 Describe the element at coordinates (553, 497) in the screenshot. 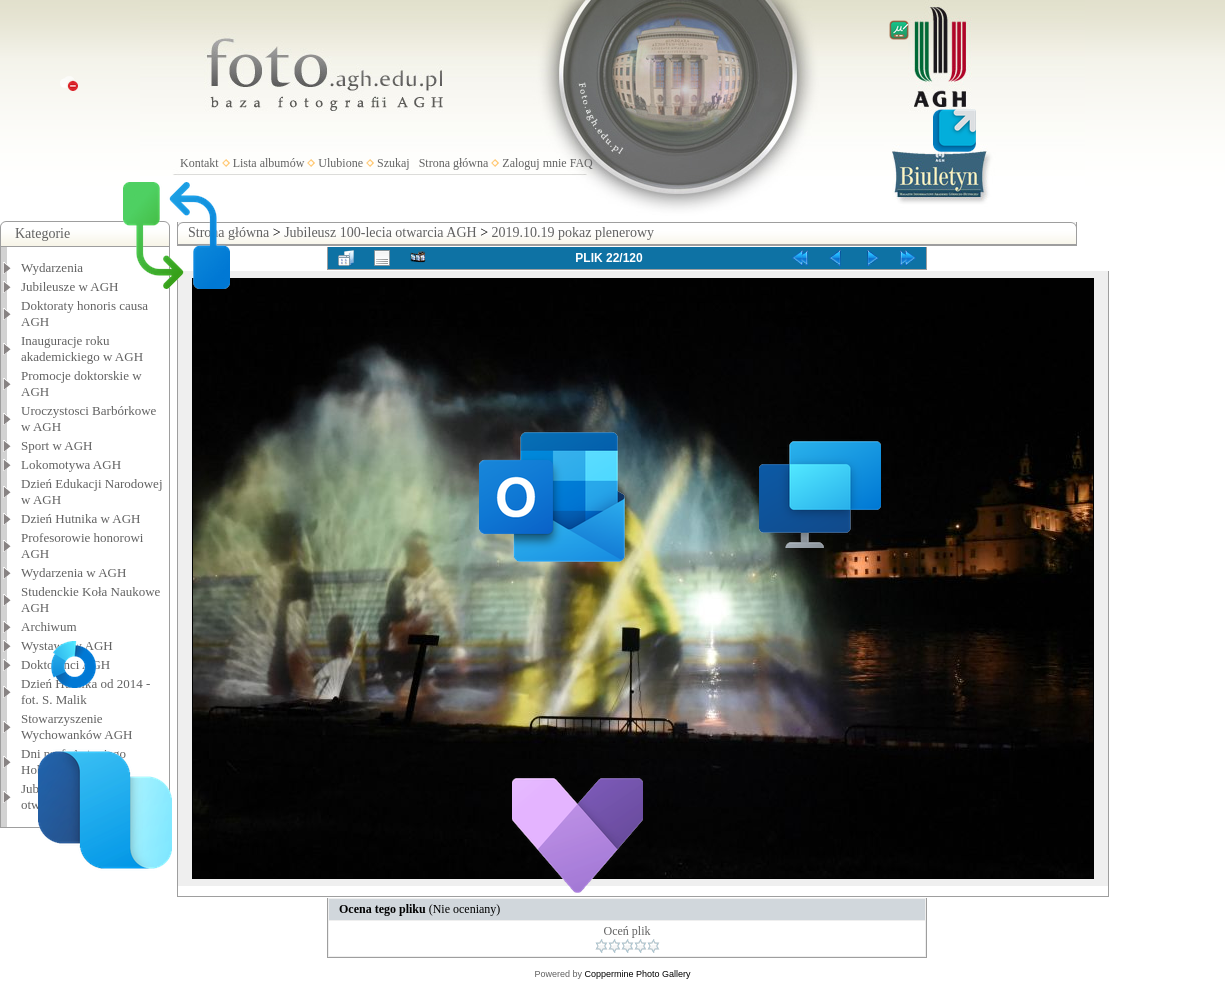

I see `open Microsoft Outlook email app` at that location.